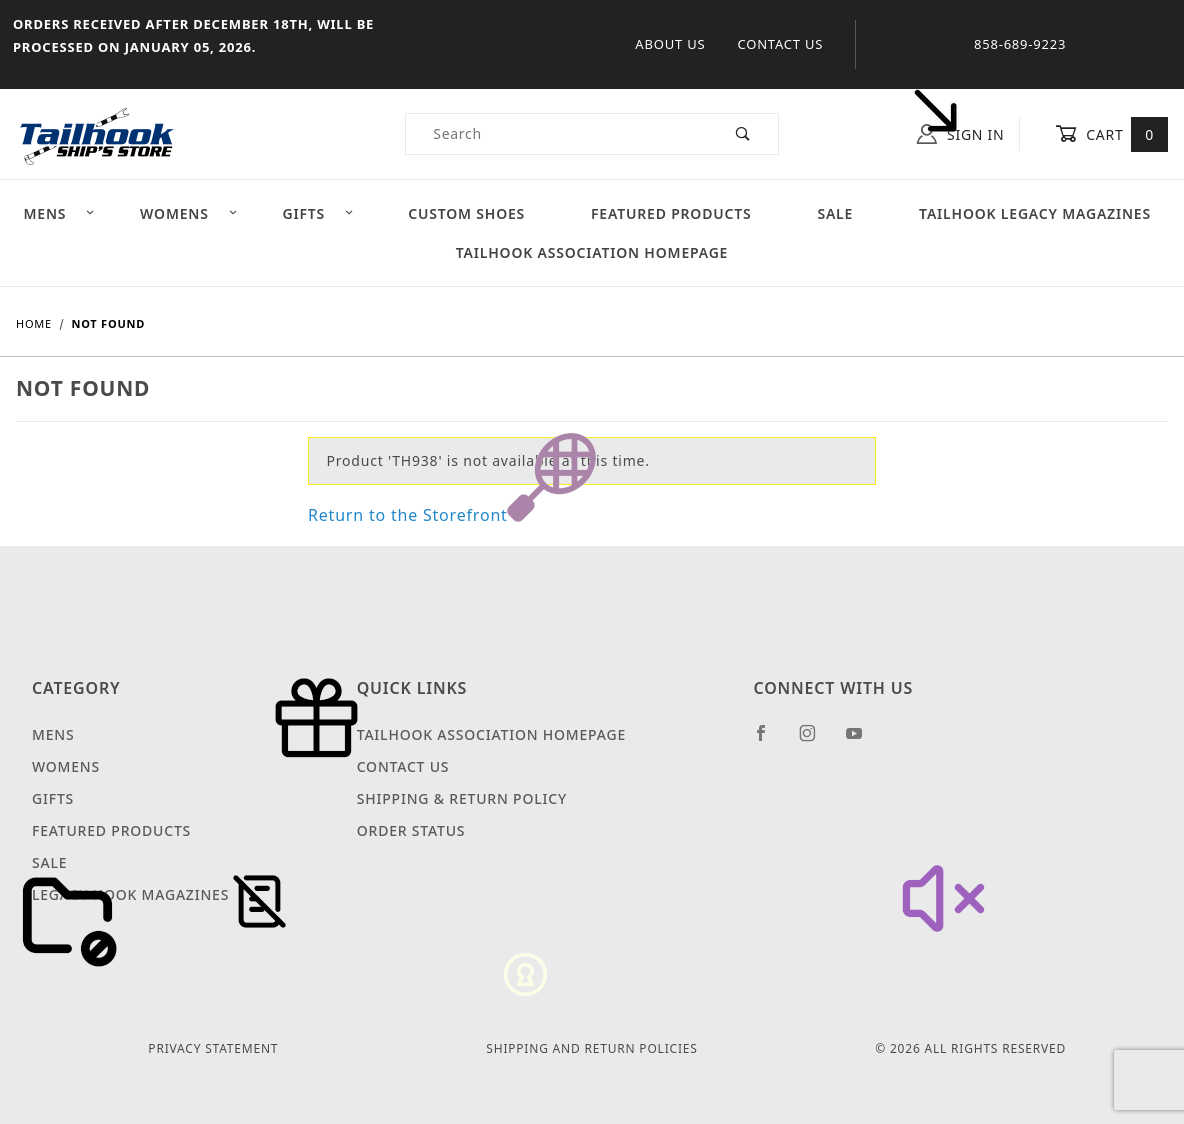 The height and width of the screenshot is (1124, 1184). What do you see at coordinates (550, 479) in the screenshot?
I see `access tennis or racquet sports features` at bounding box center [550, 479].